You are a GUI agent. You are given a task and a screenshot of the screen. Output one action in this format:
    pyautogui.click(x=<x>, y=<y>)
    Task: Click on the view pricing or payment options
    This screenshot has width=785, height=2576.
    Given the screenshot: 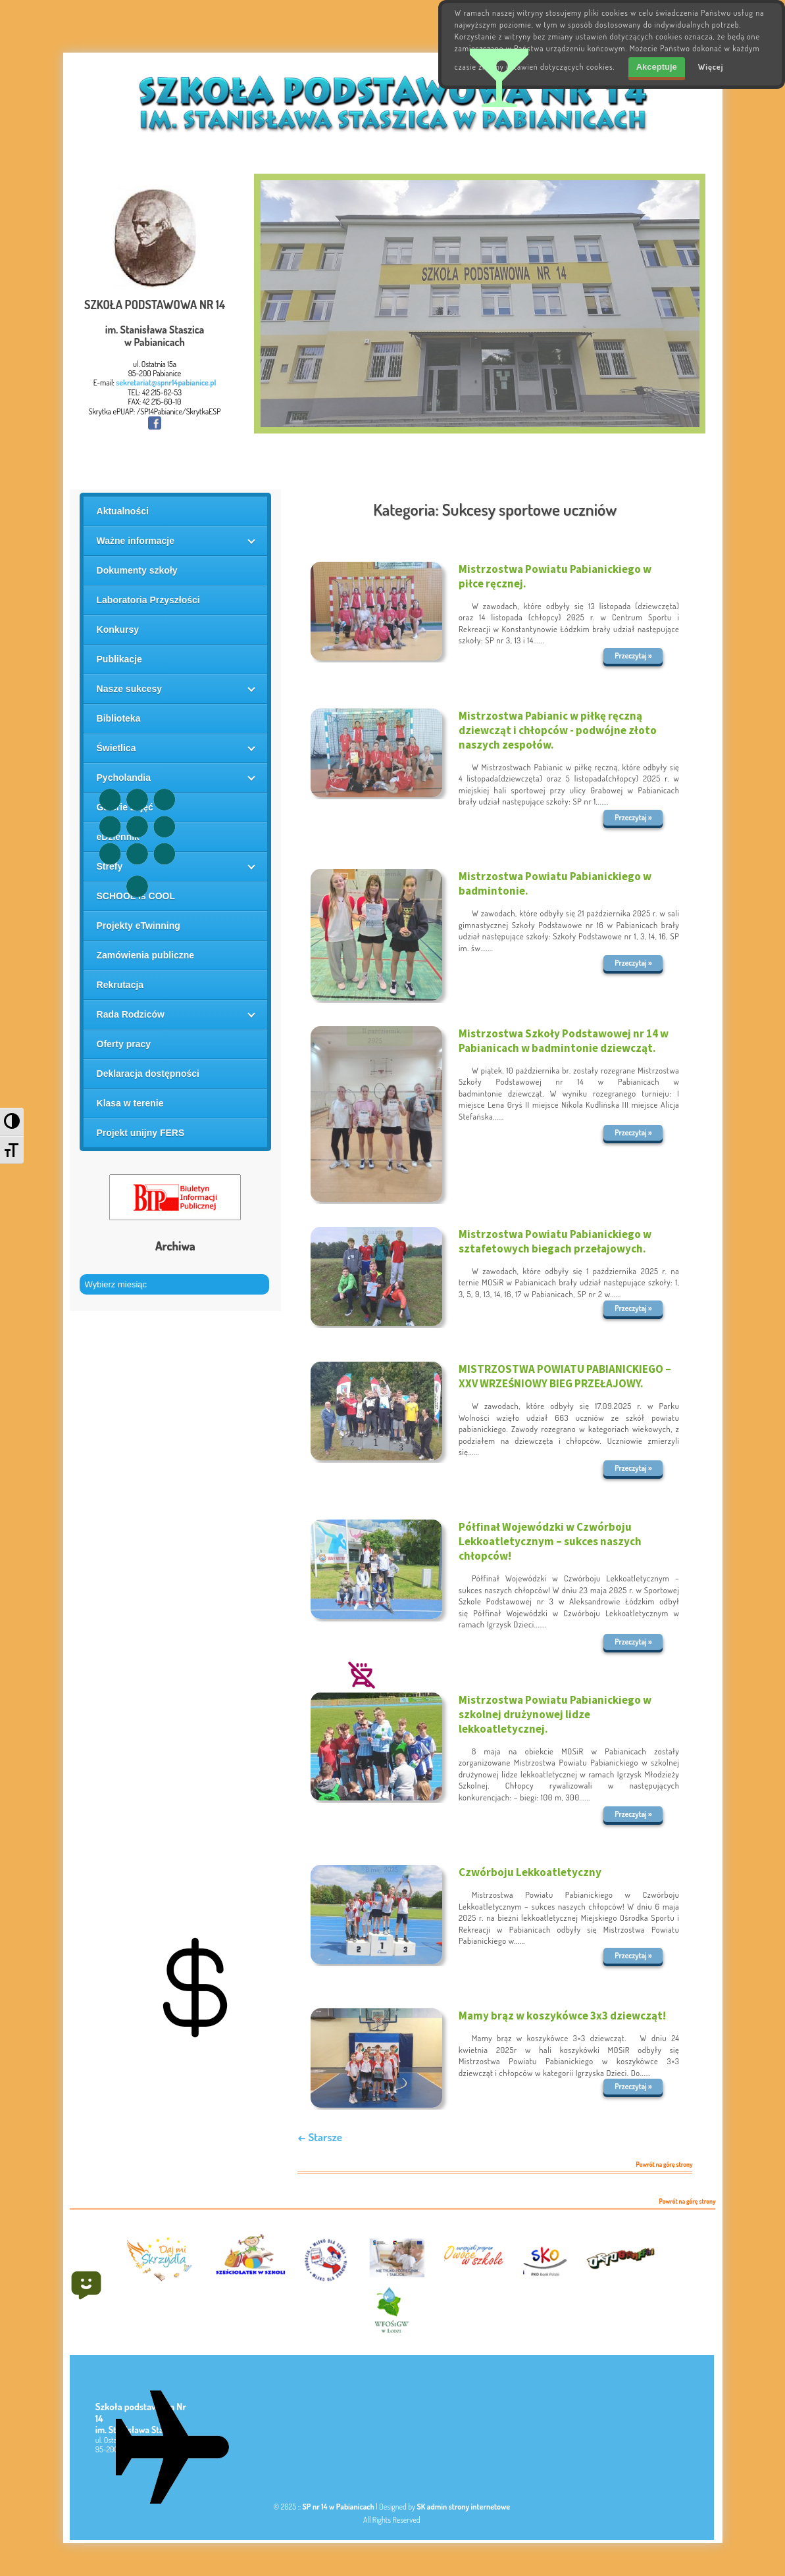 What is the action you would take?
    pyautogui.click(x=195, y=1987)
    